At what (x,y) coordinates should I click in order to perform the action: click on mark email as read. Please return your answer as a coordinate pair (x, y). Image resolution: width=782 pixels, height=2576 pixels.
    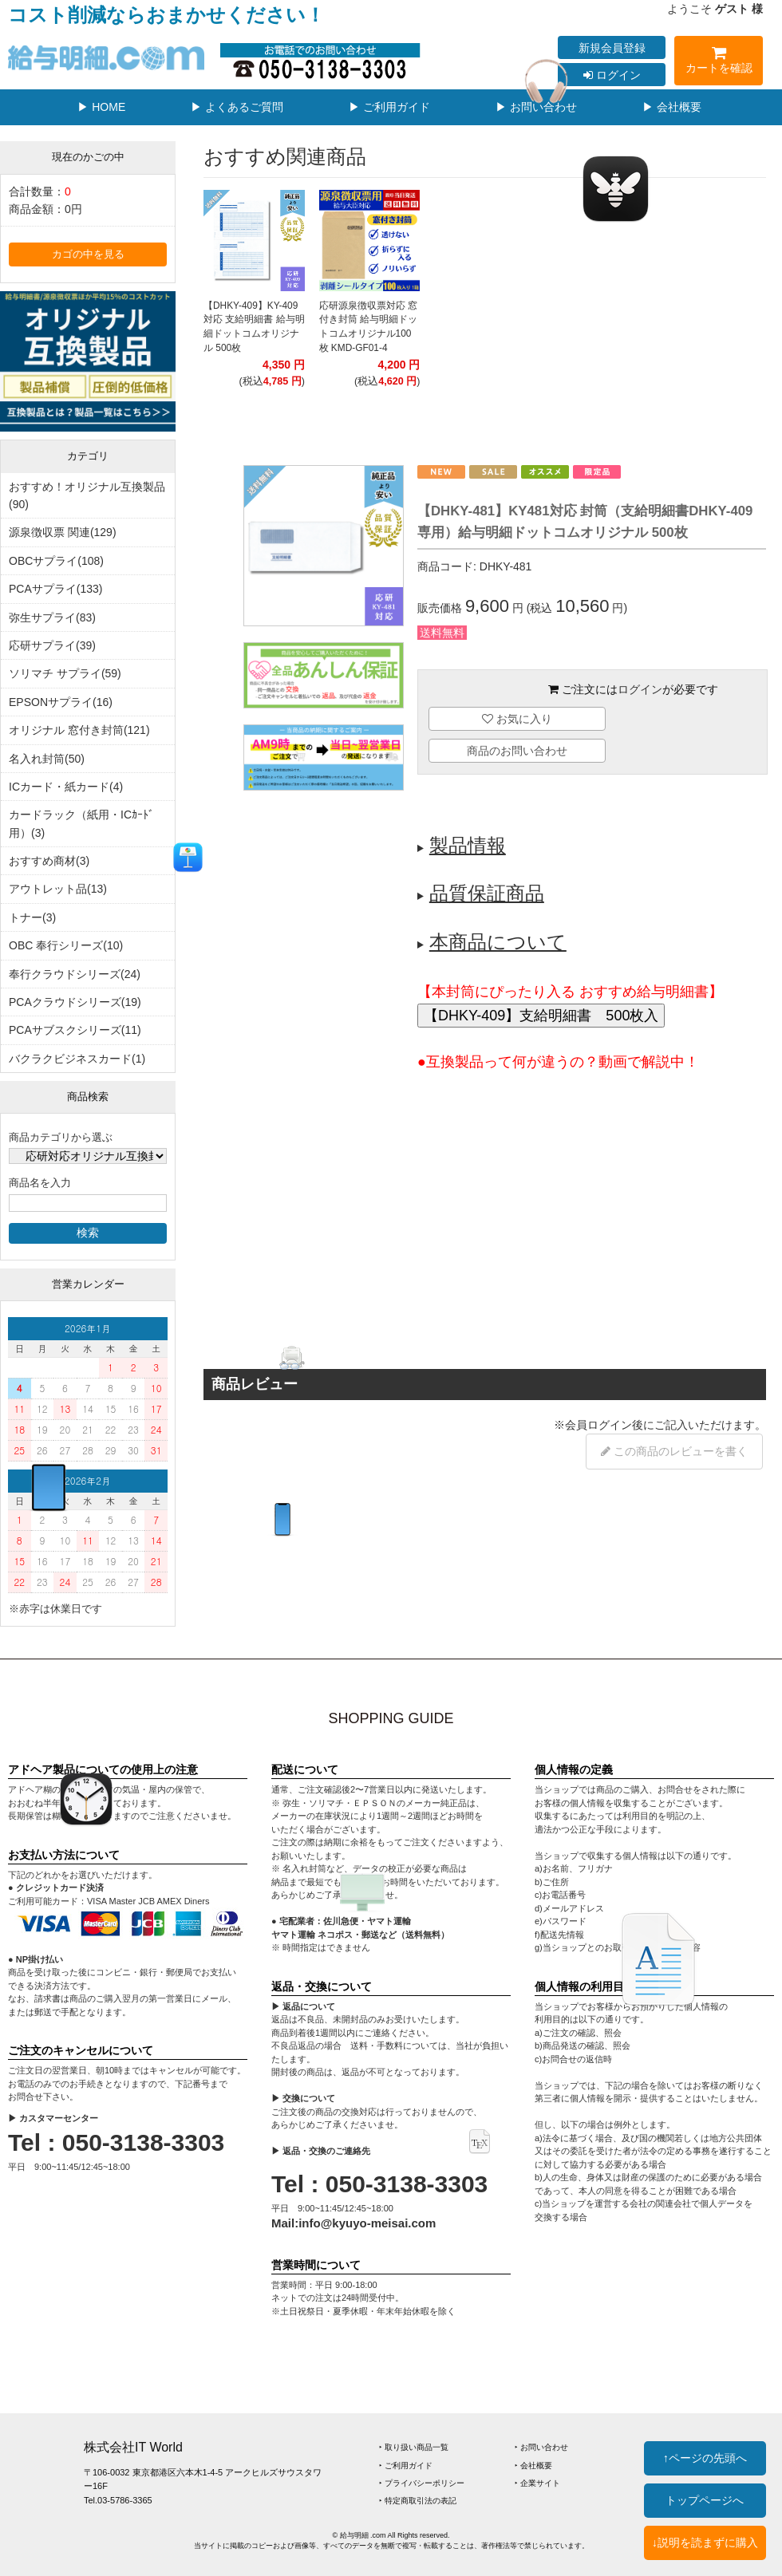
    Looking at the image, I should click on (292, 1357).